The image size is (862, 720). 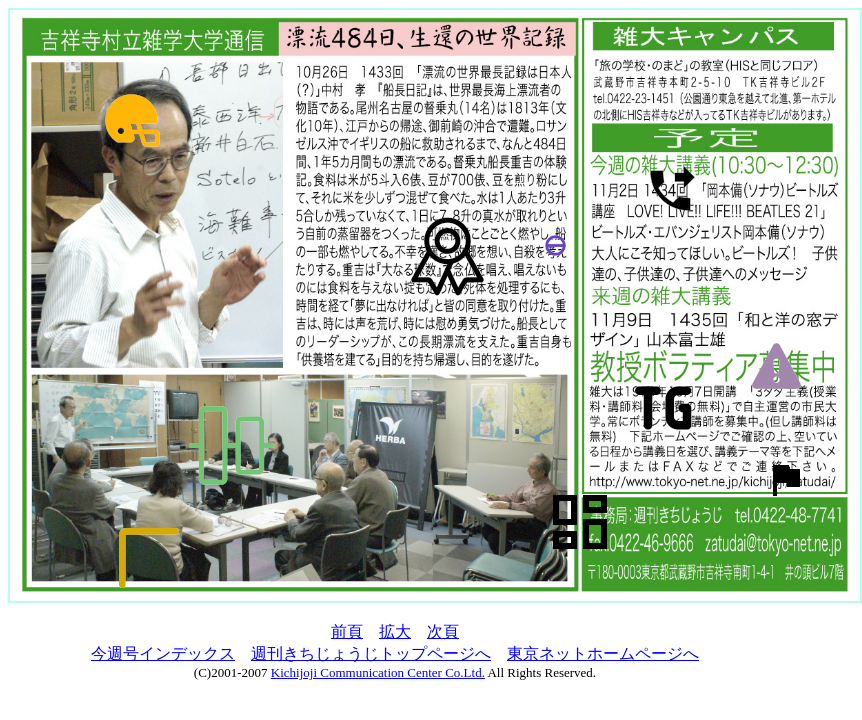 What do you see at coordinates (661, 408) in the screenshot?
I see `tangent function in a math or calculator app` at bounding box center [661, 408].